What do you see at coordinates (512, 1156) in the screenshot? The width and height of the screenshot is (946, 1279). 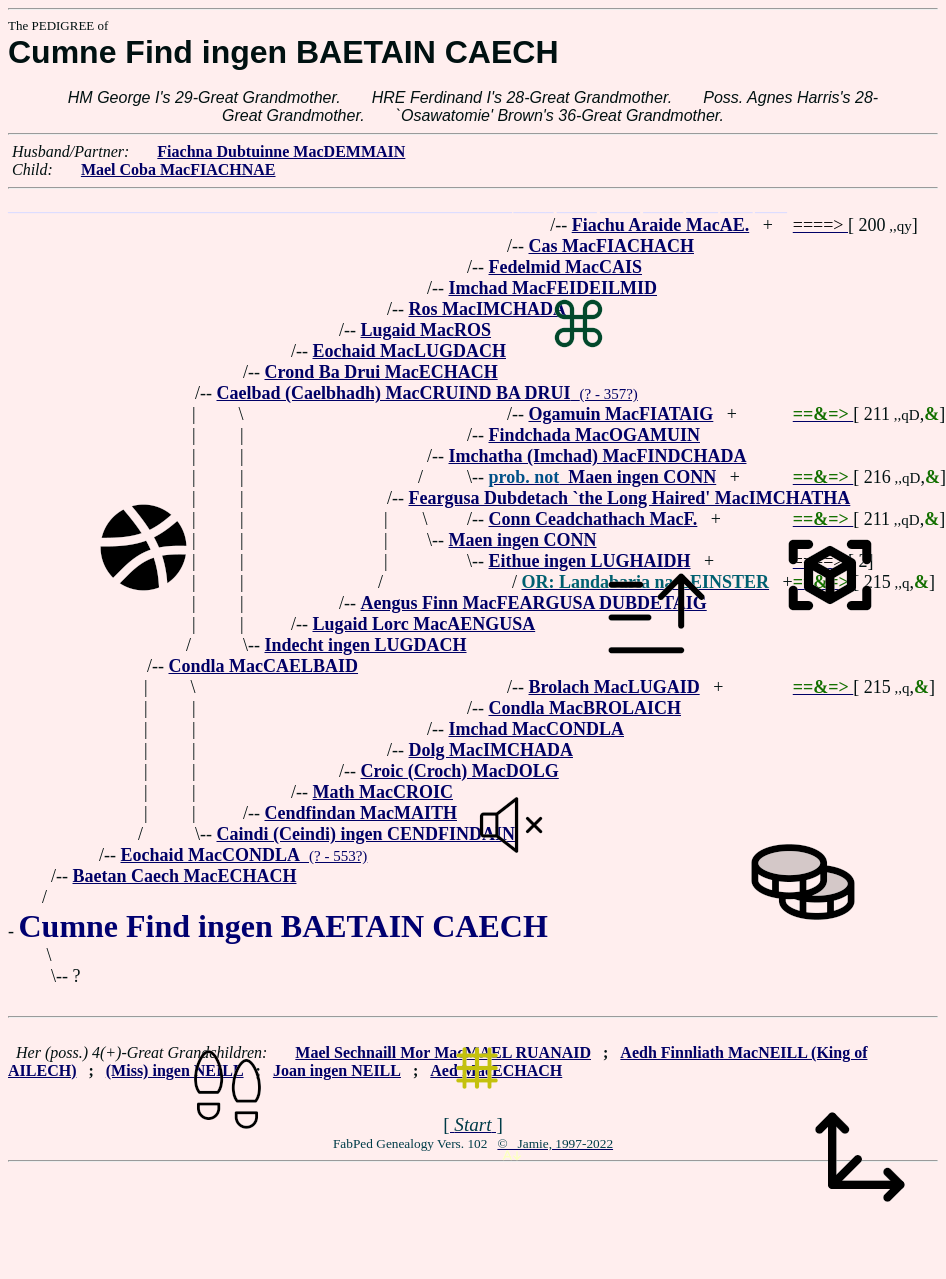 I see `sort text in descending alphabetical order` at bounding box center [512, 1156].